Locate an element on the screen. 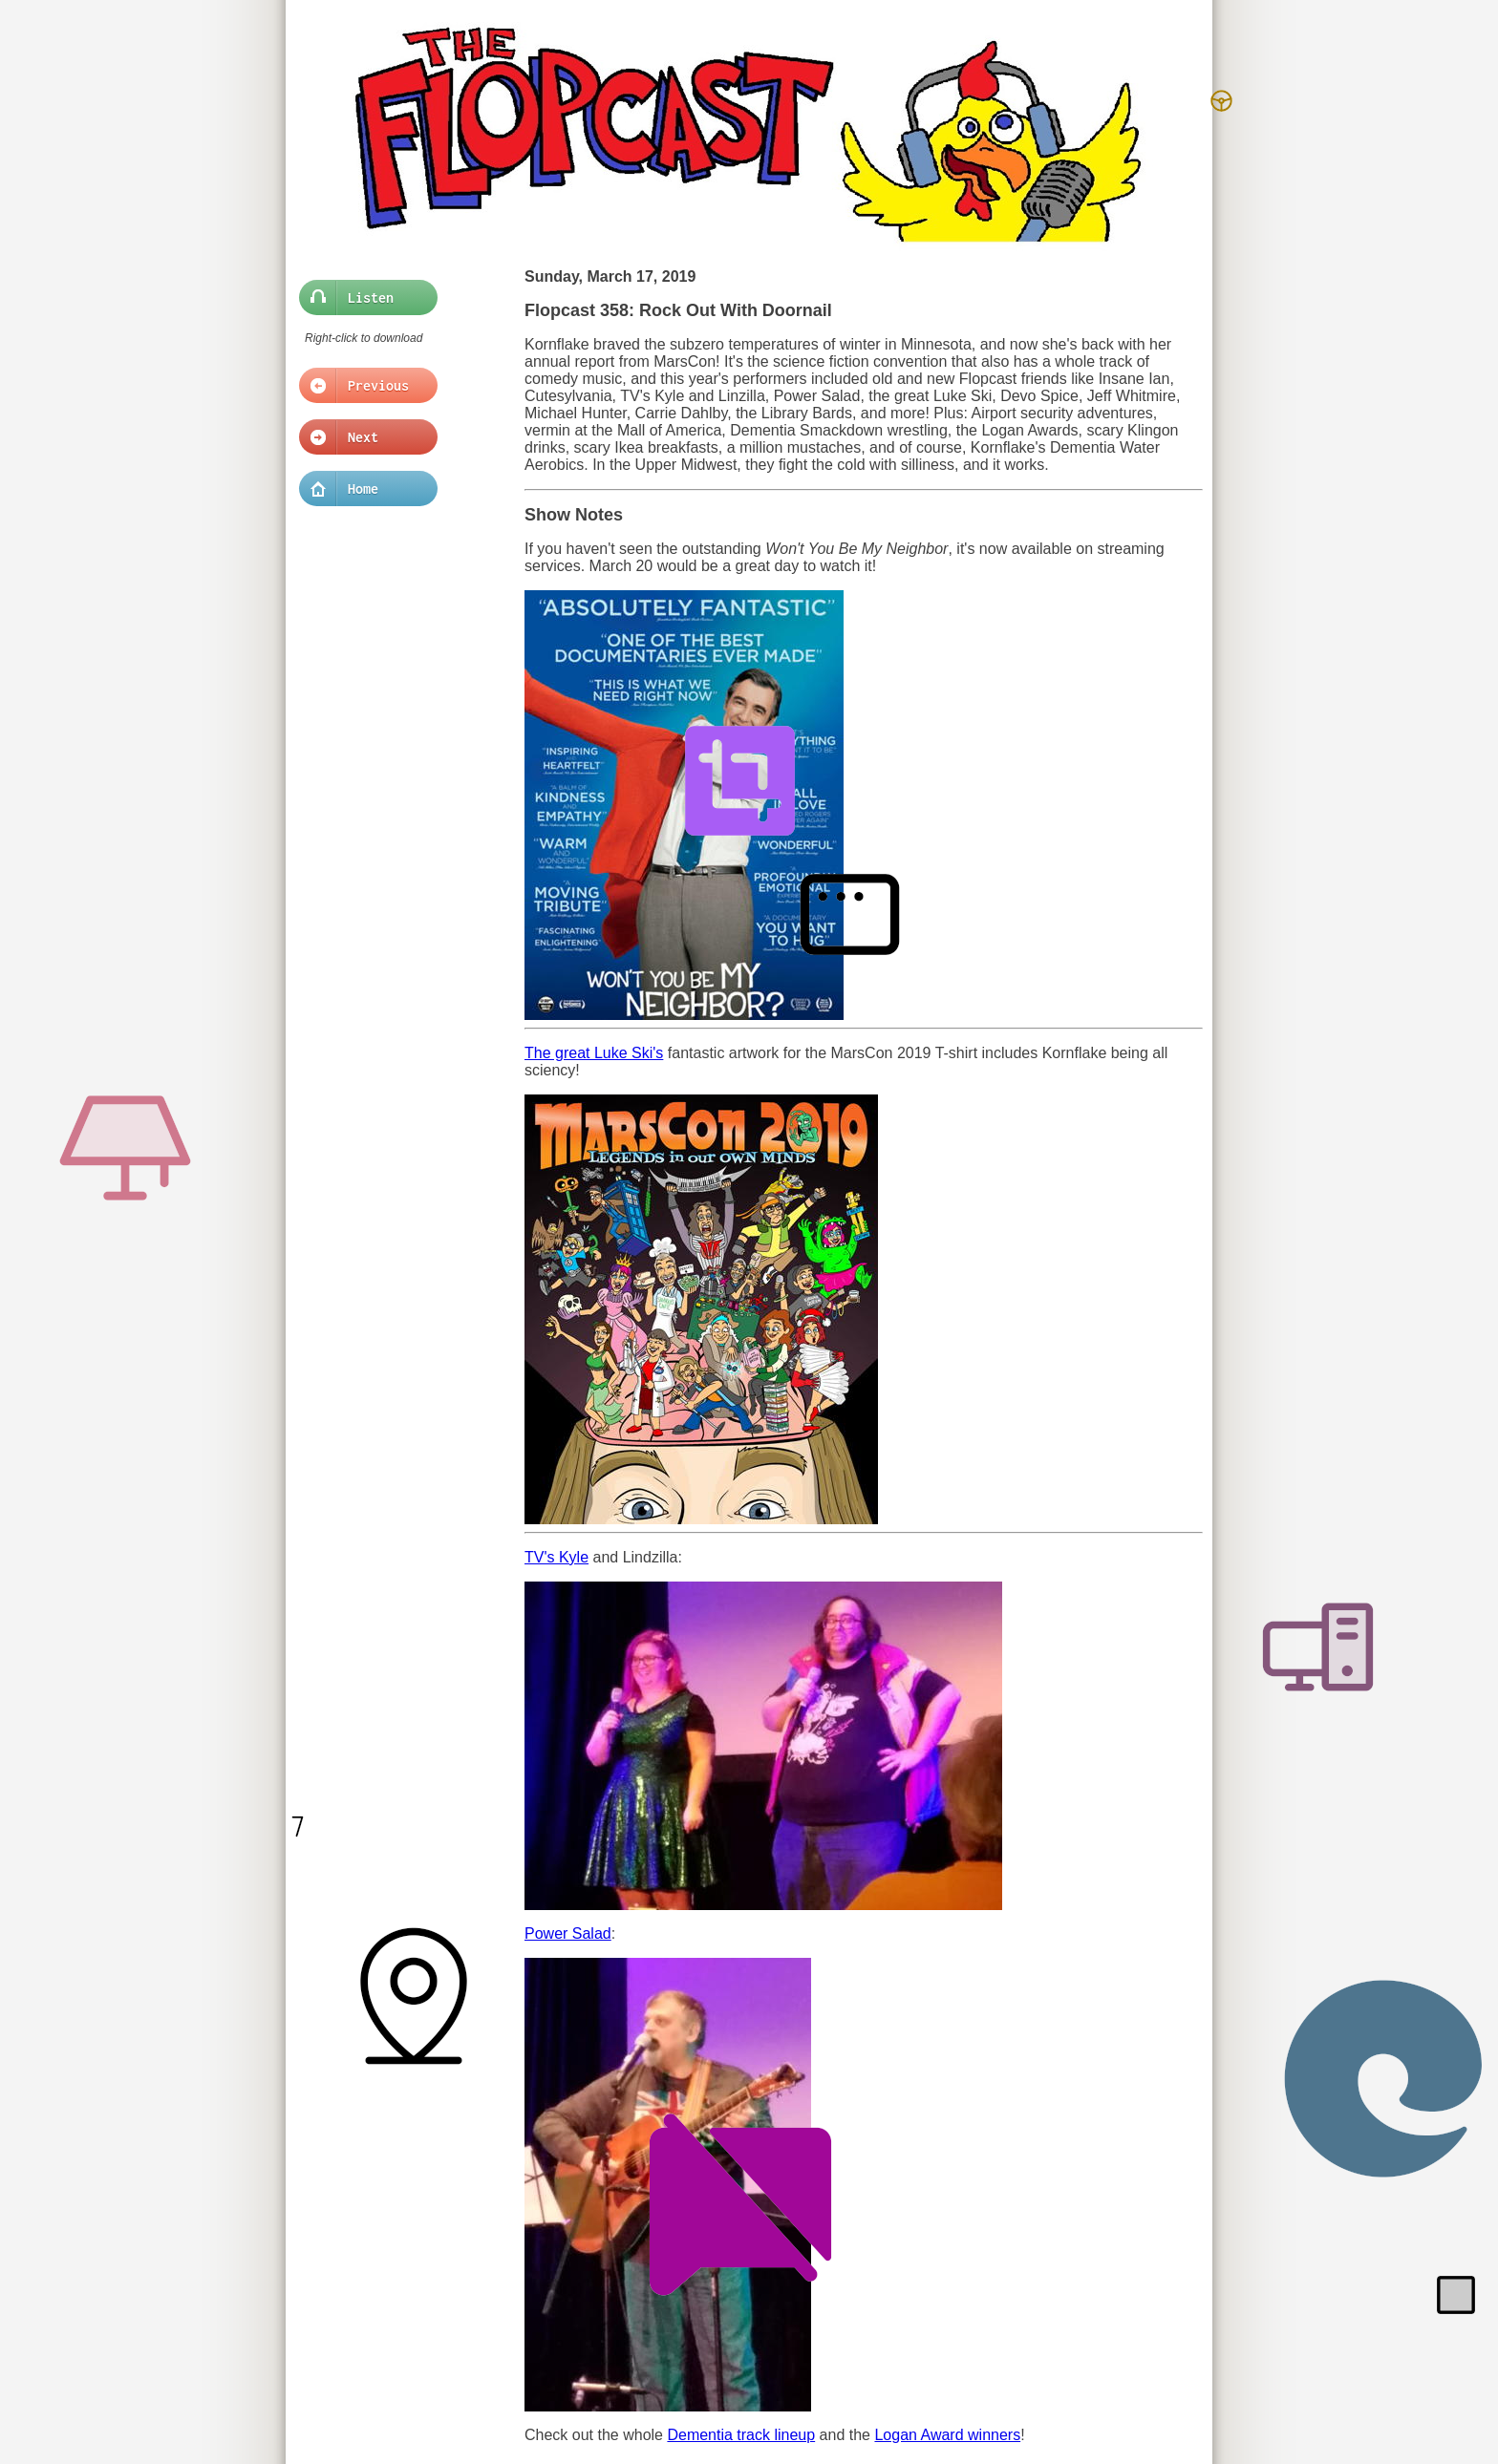 This screenshot has width=1498, height=2464. open Microsoft Edge browser is located at coordinates (1383, 2079).